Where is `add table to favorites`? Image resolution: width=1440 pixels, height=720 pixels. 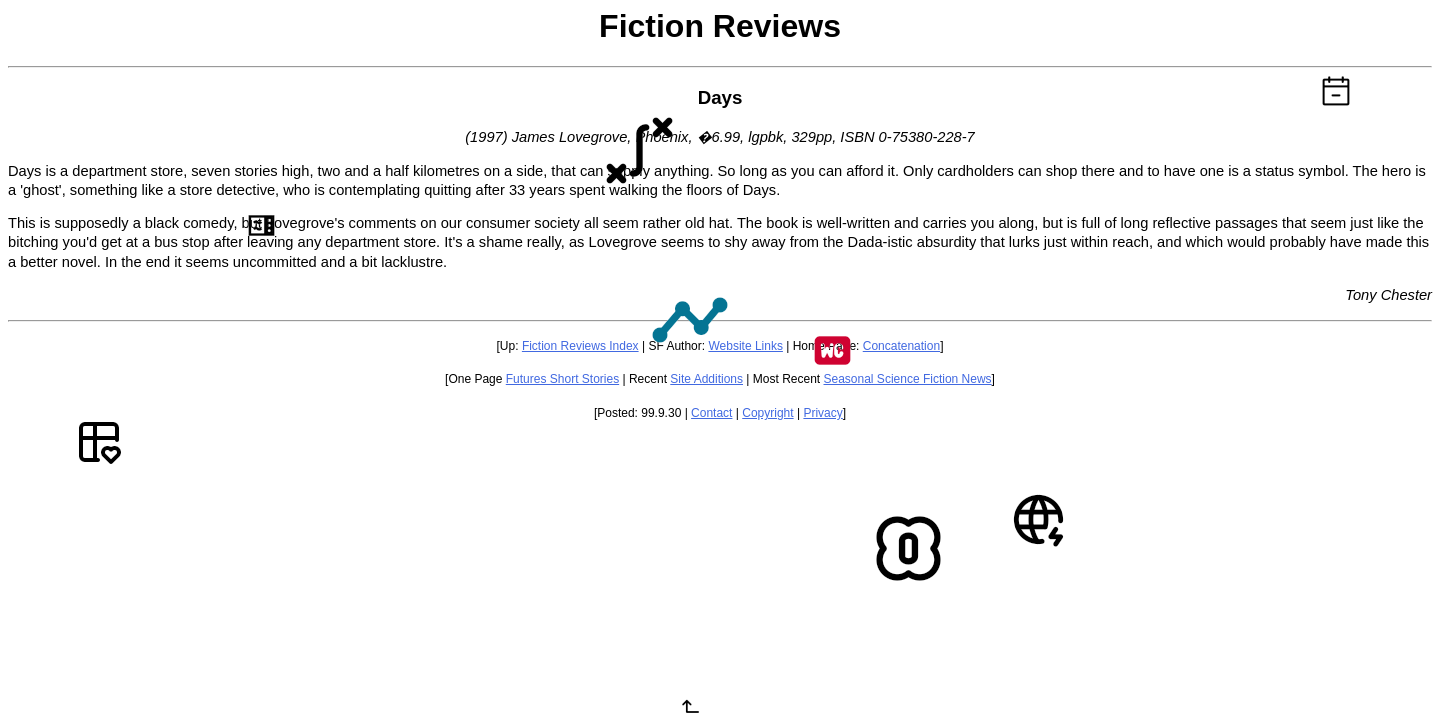 add table to favorites is located at coordinates (99, 442).